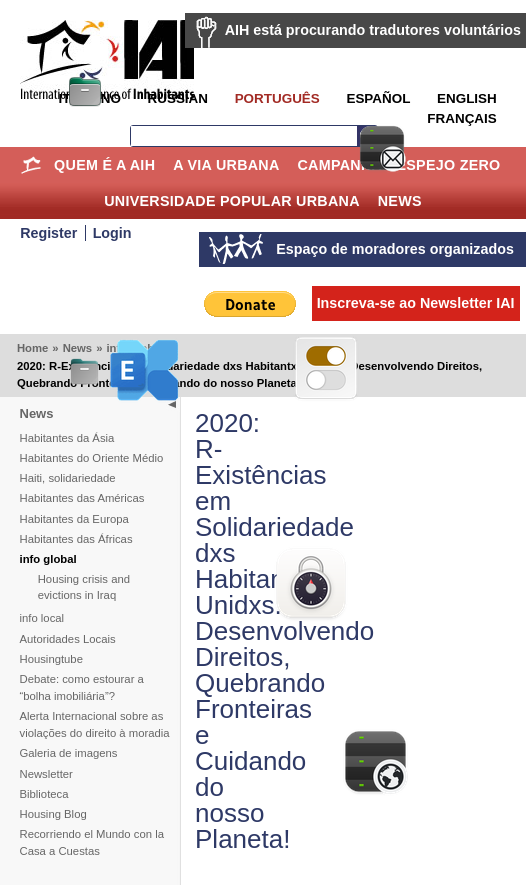 This screenshot has width=526, height=885. Describe the element at coordinates (326, 368) in the screenshot. I see `open unity tweak tool settings` at that location.